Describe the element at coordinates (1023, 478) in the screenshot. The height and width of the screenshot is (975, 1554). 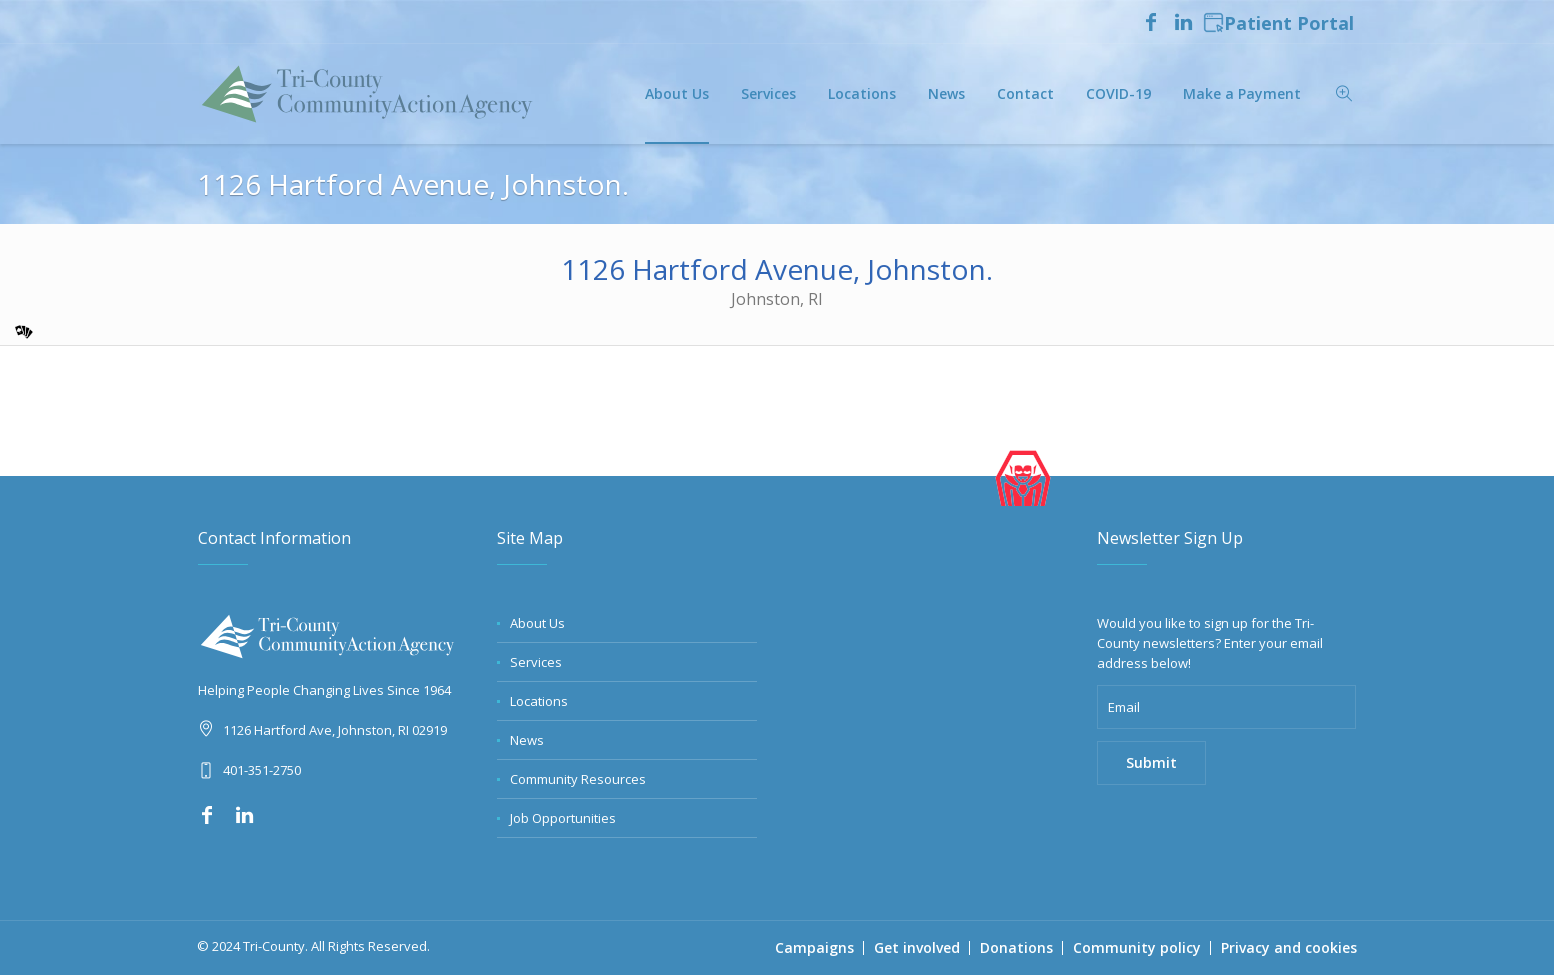
I see `vampire character or enemy type in a game` at that location.